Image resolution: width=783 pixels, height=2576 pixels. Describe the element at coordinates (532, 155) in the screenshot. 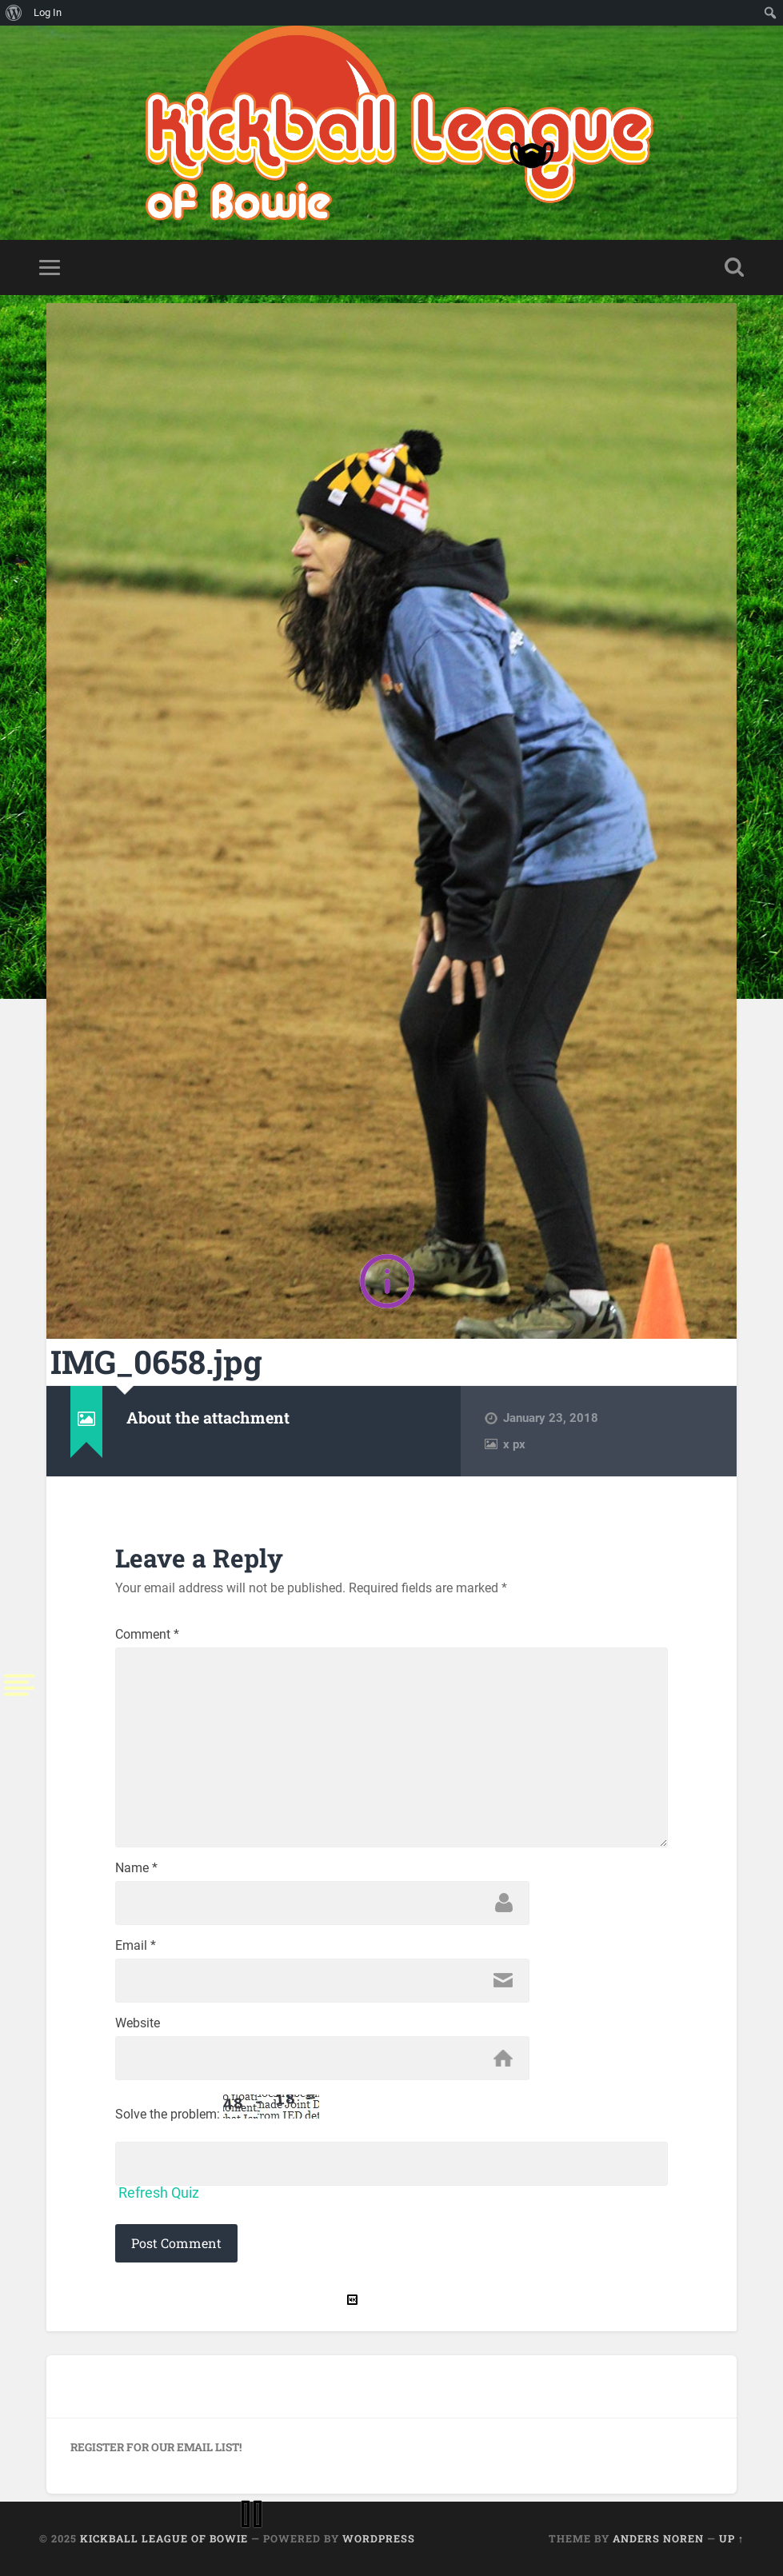

I see `indicates mask required or health safety guidelines` at that location.